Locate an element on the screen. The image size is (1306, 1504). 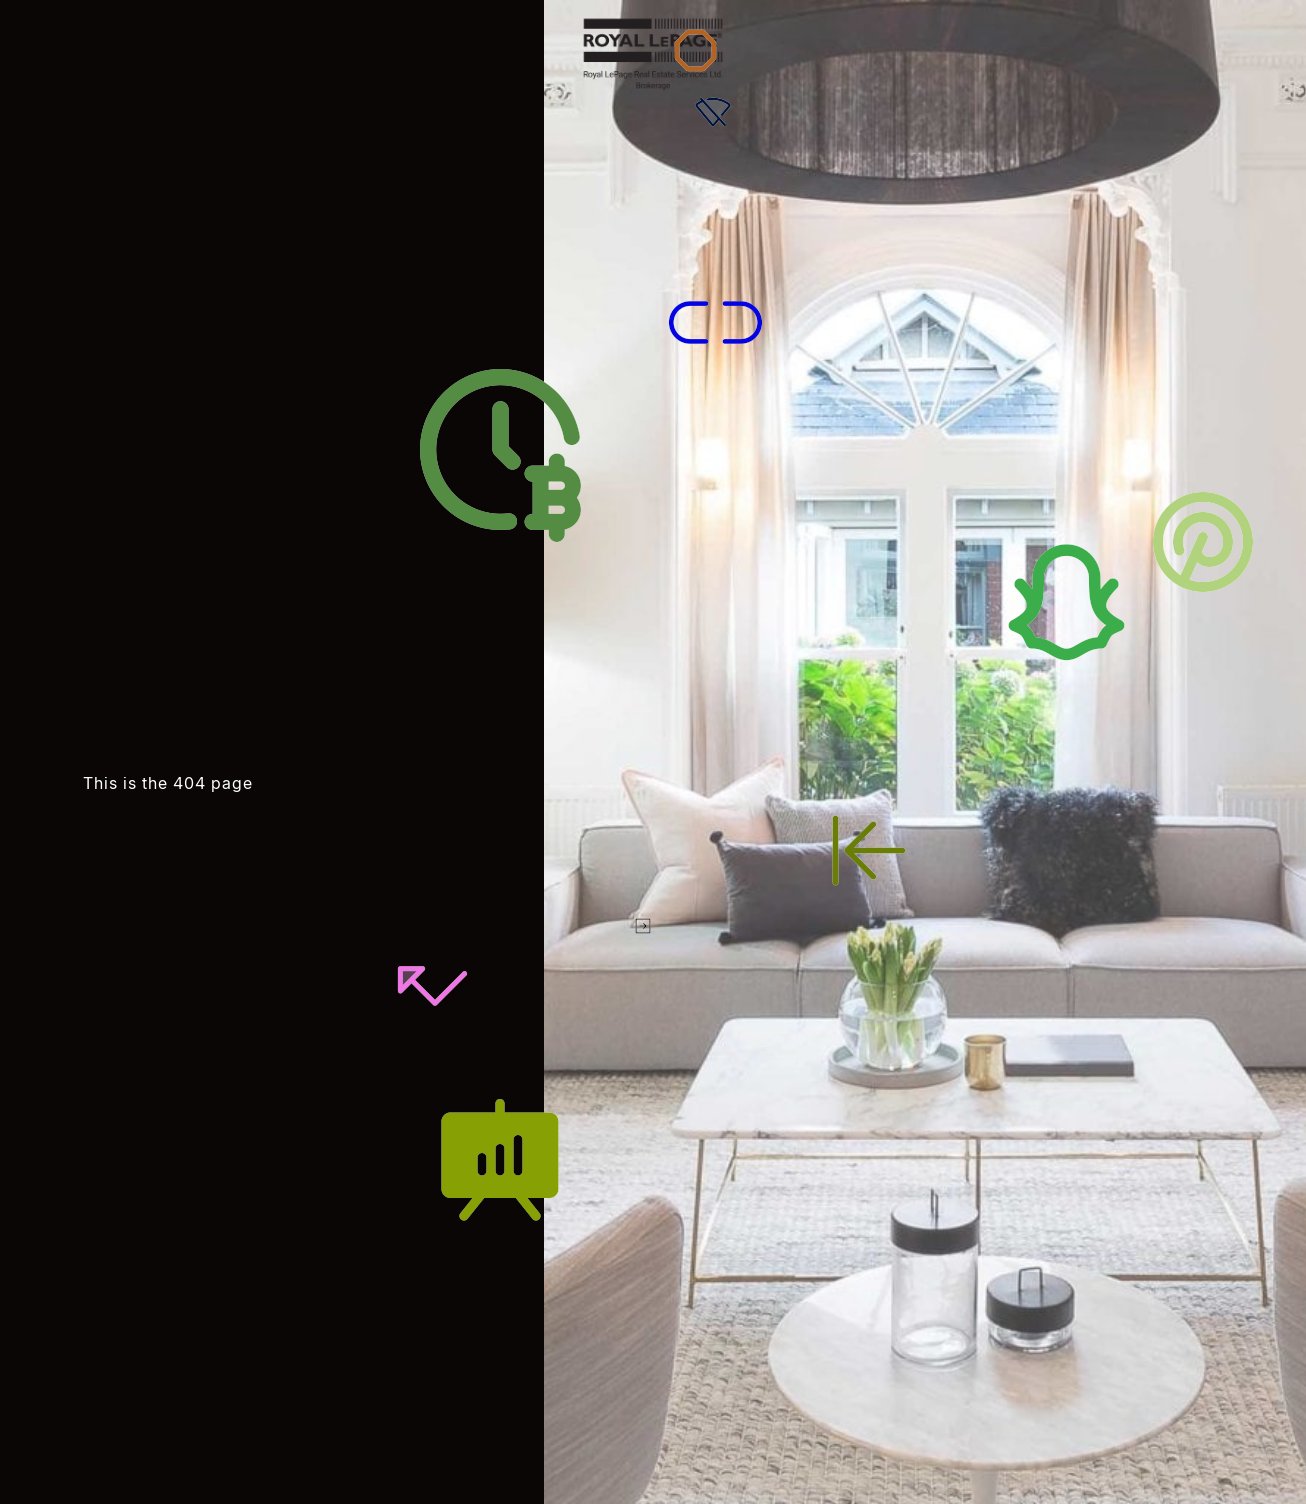
stop or halt action indicator is located at coordinates (695, 50).